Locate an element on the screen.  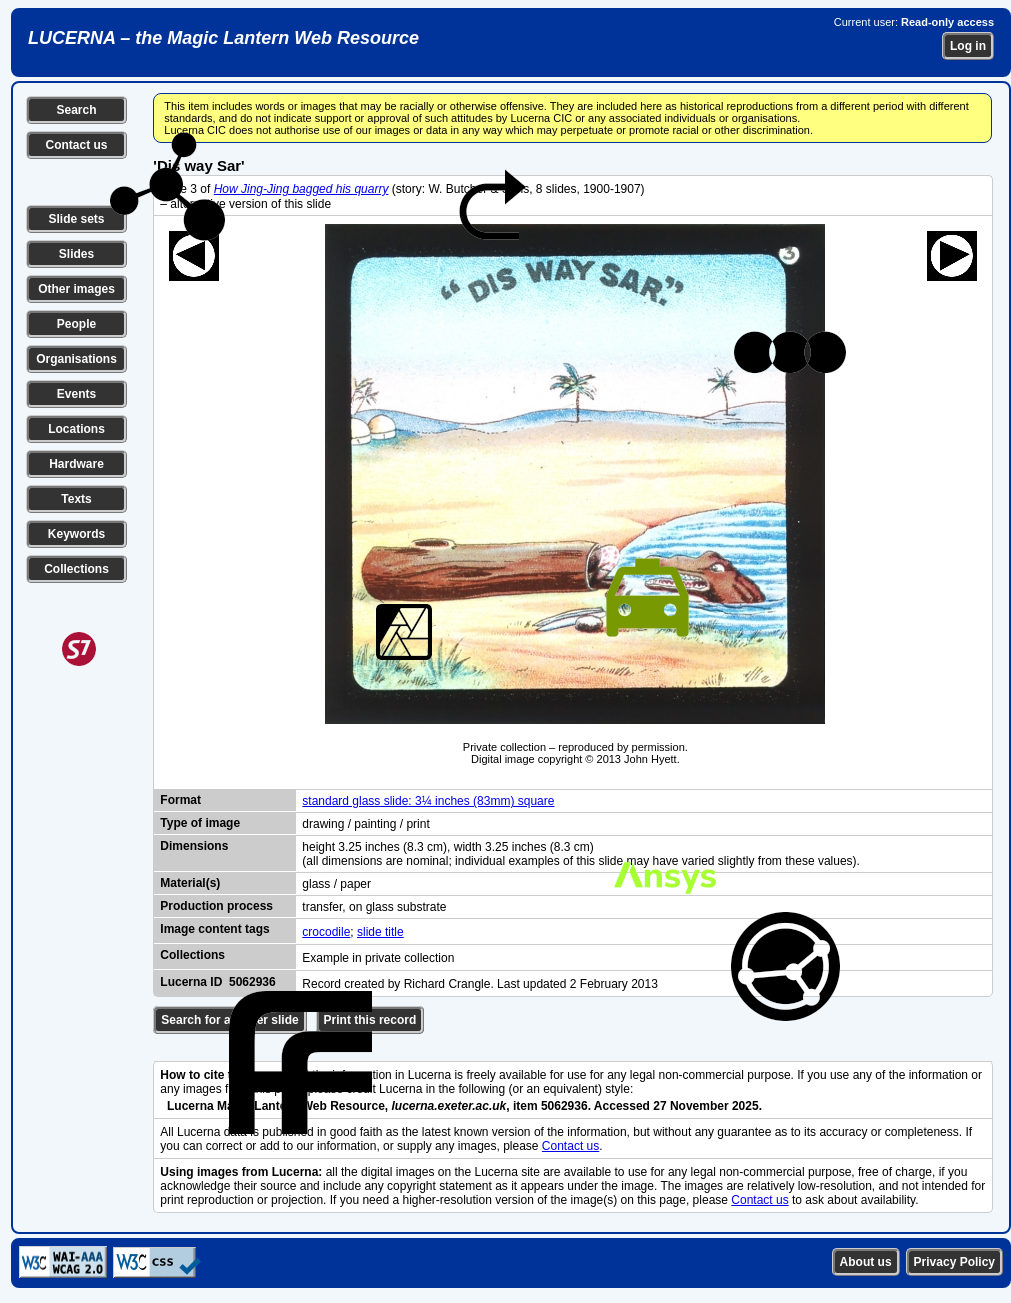
ansys engineering simulation software logo is located at coordinates (665, 878).